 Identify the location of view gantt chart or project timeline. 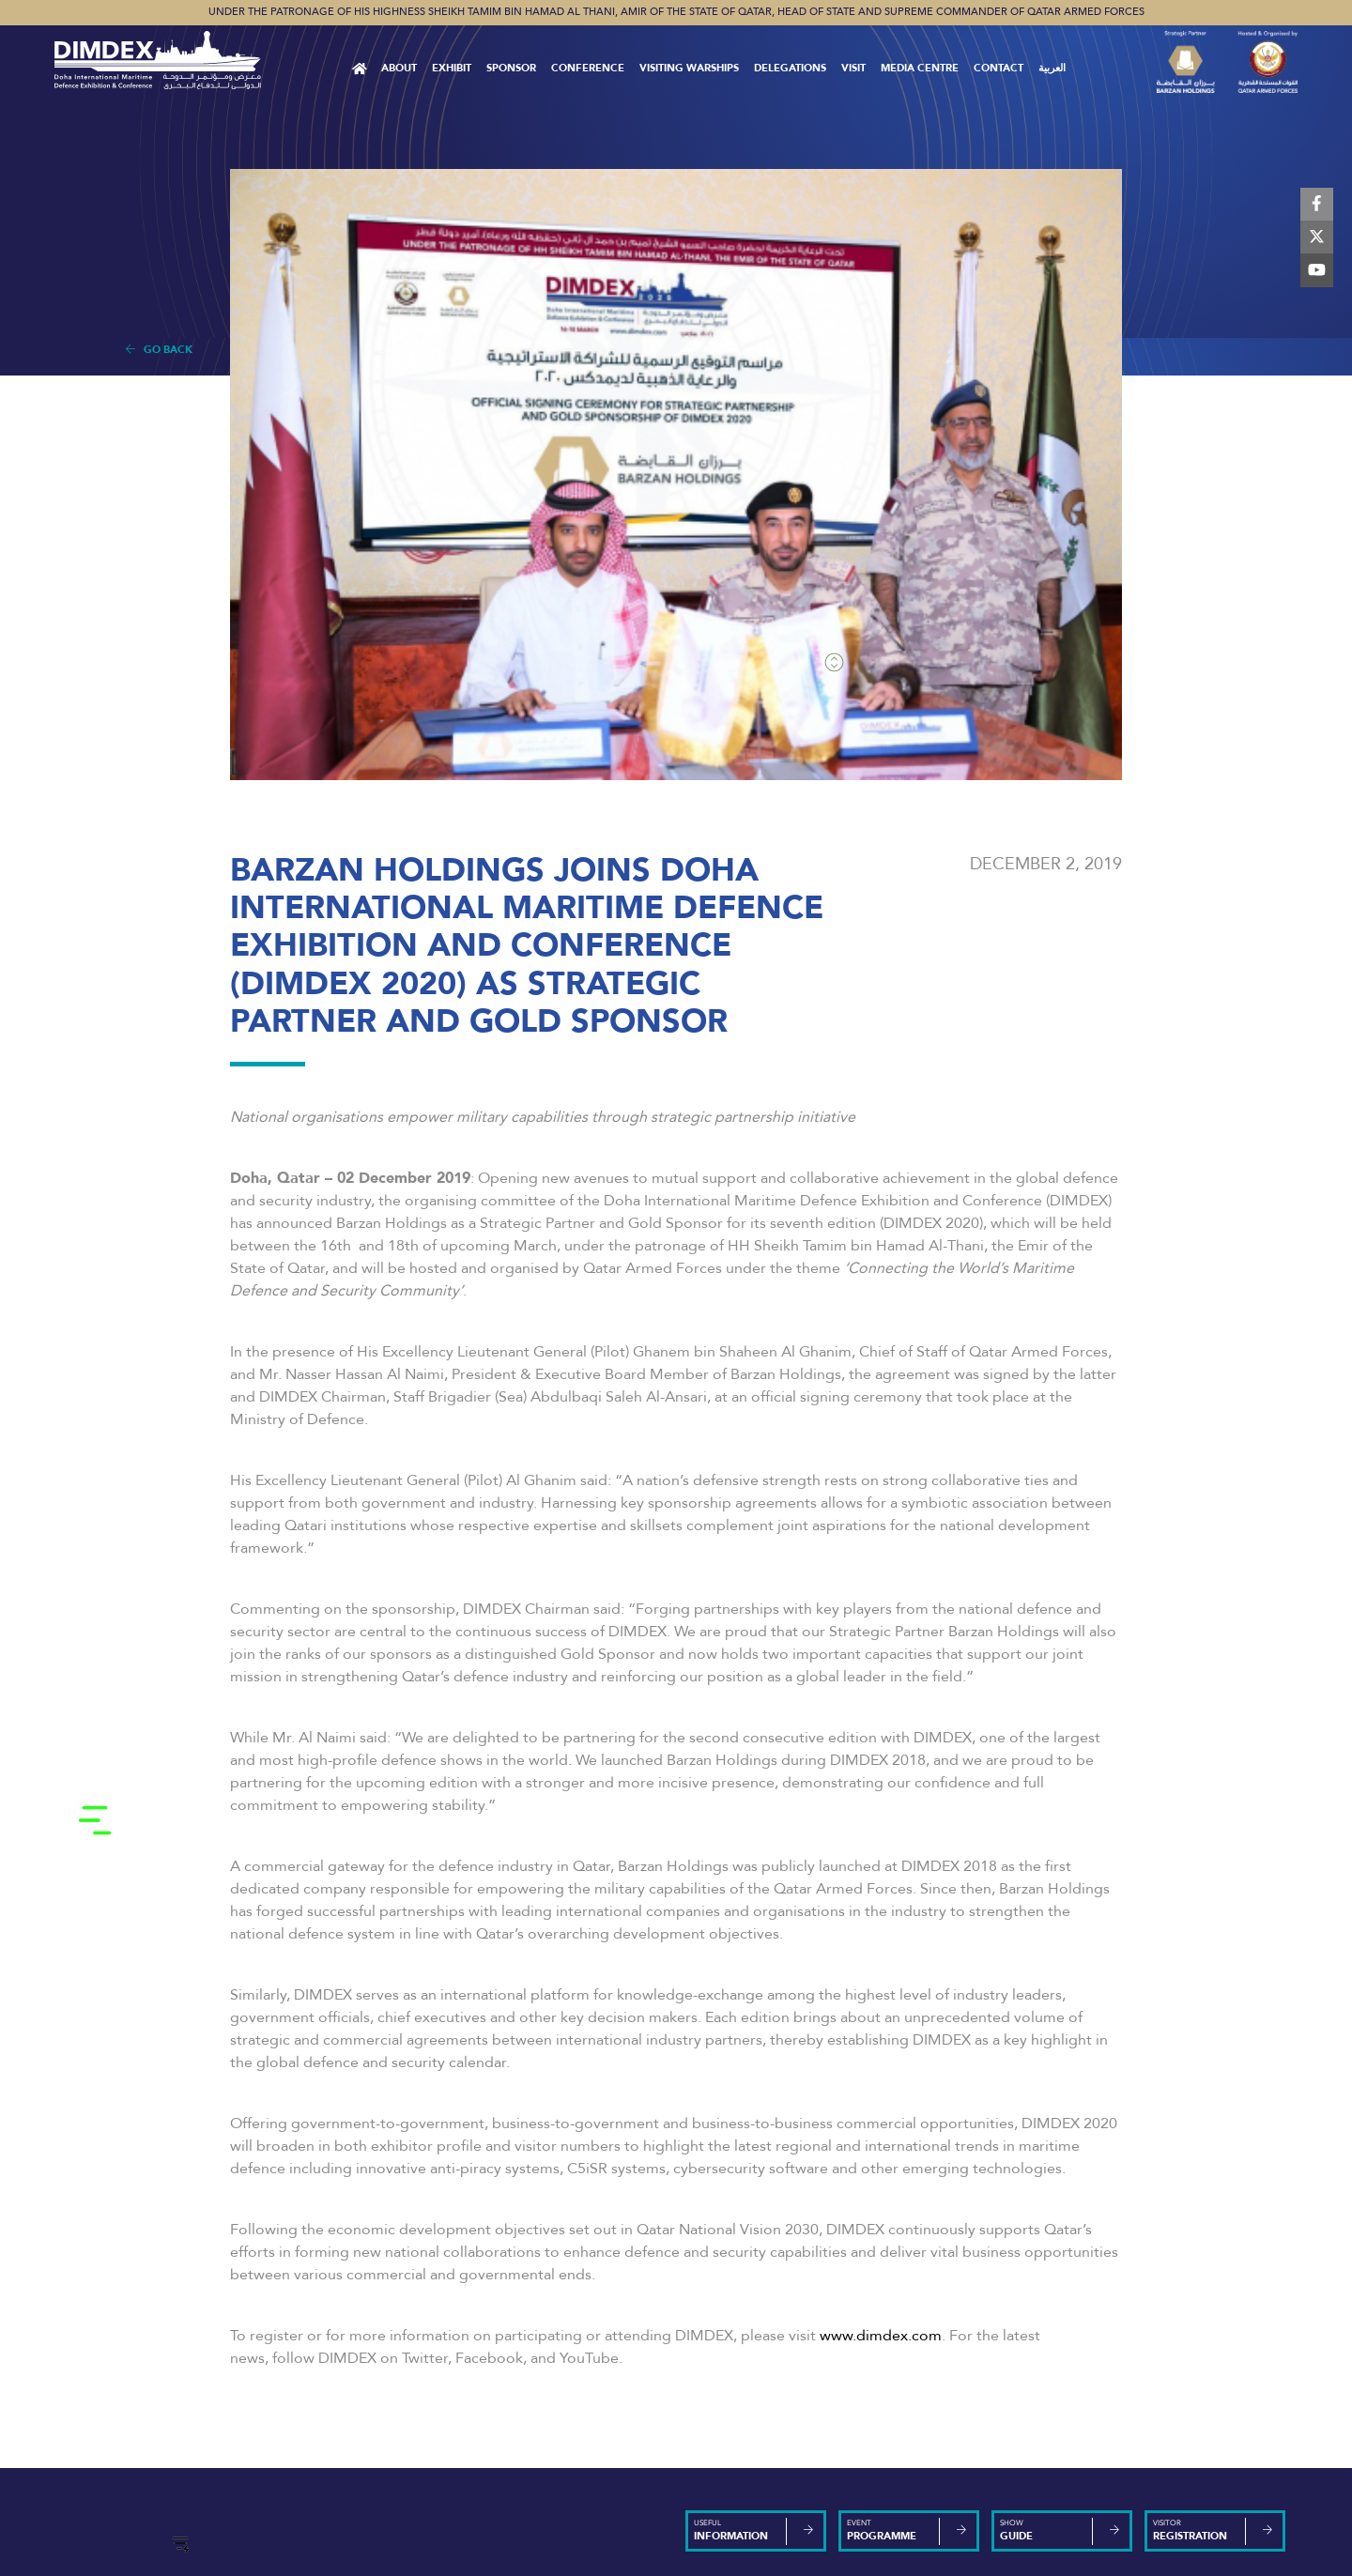
(95, 1820).